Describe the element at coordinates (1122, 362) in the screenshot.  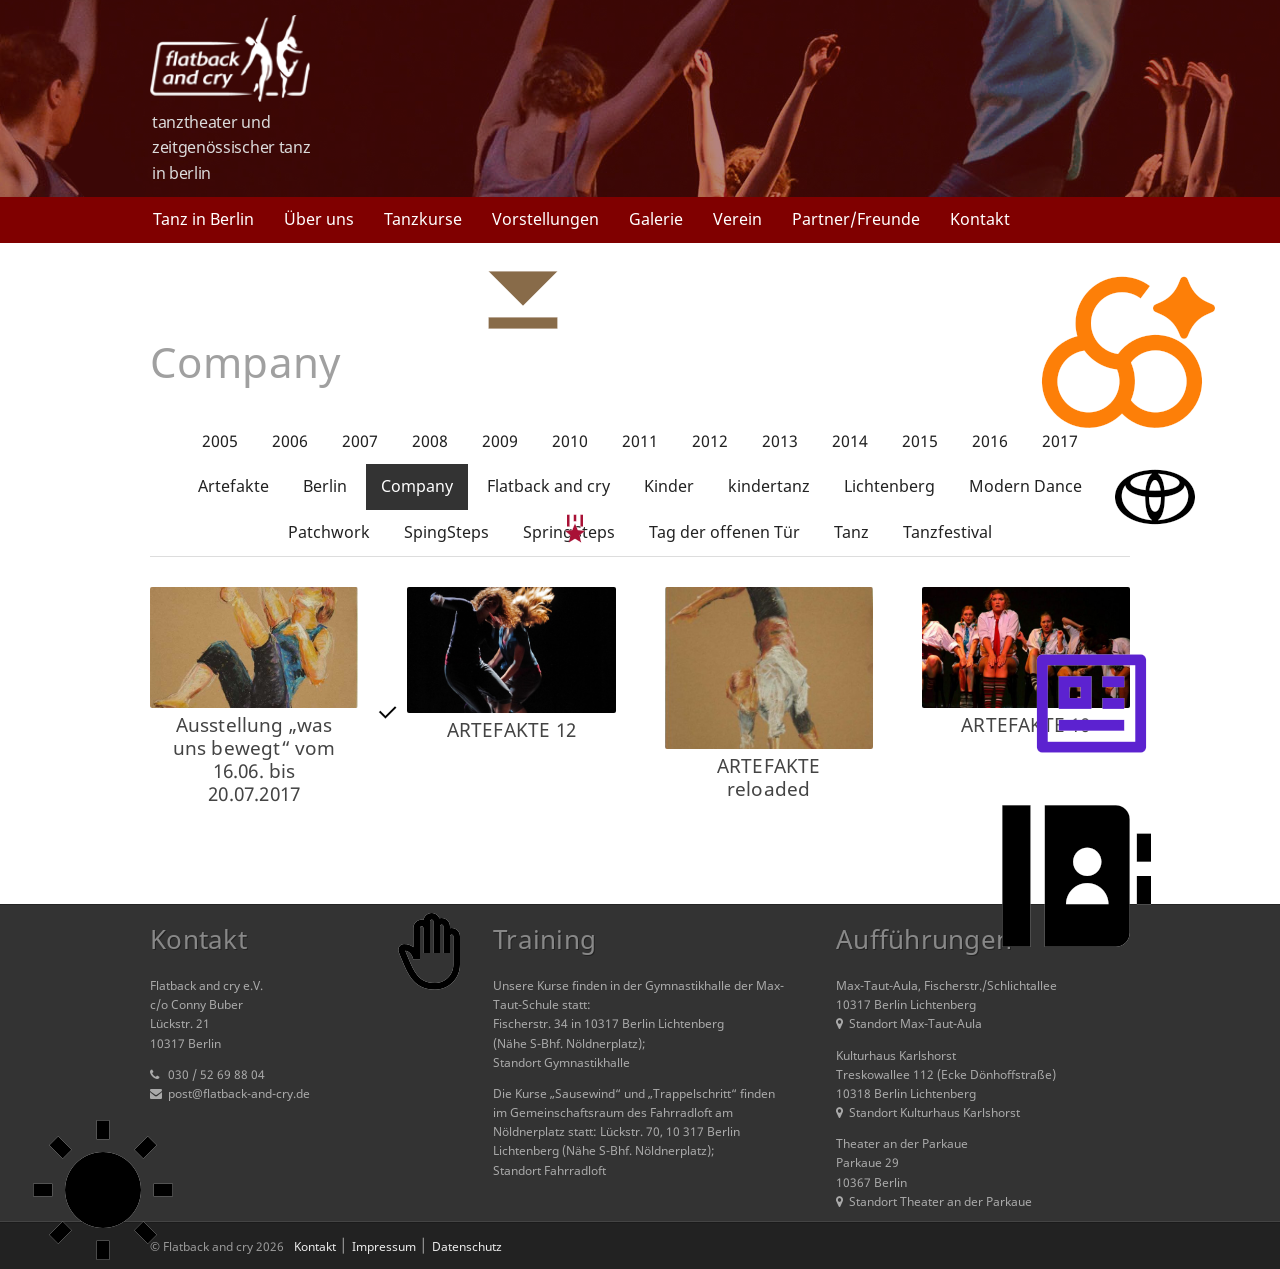
I see `apply AI-powered color filters to an image` at that location.